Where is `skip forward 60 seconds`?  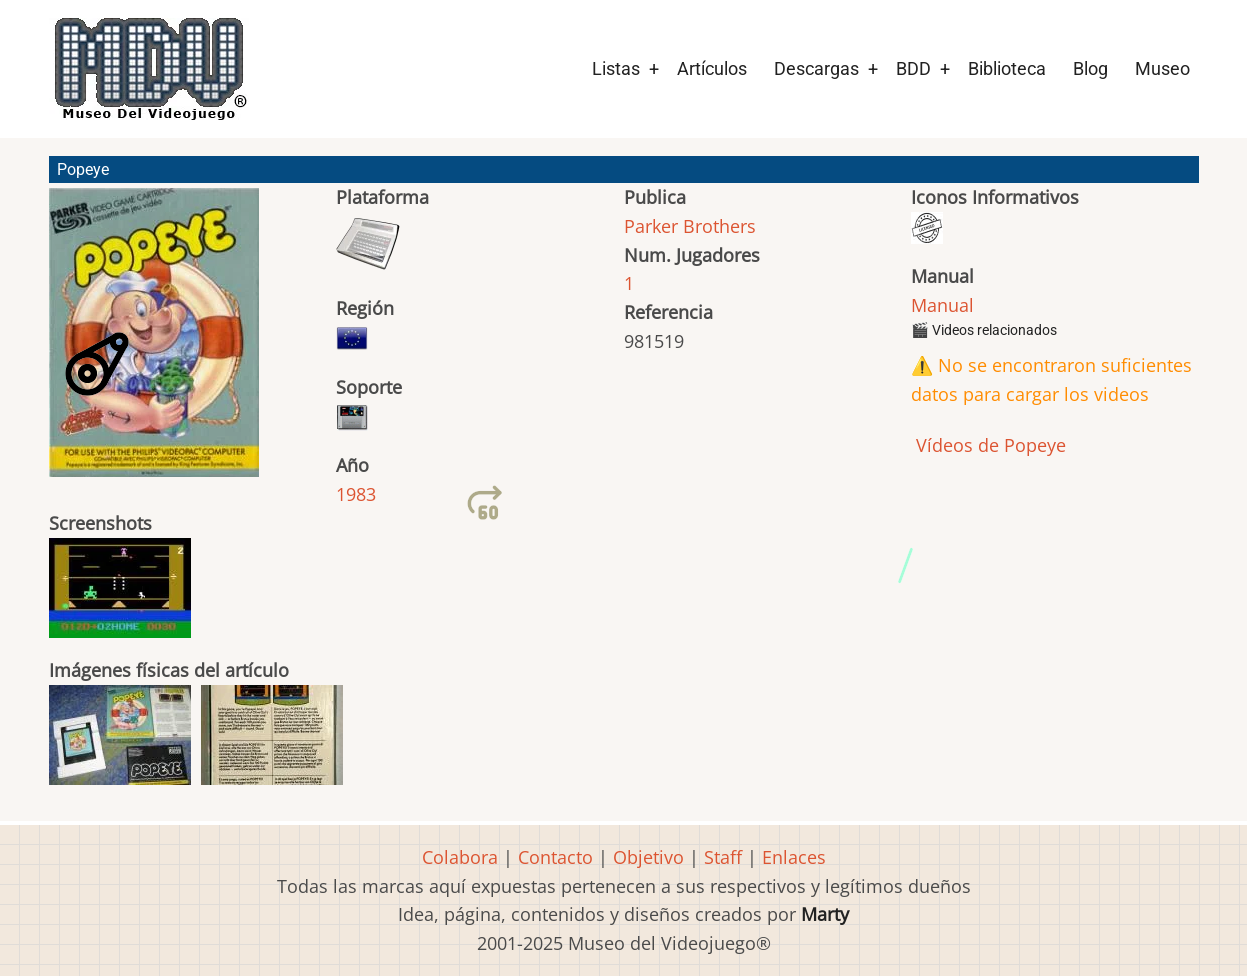
skip forward 60 seconds is located at coordinates (485, 503).